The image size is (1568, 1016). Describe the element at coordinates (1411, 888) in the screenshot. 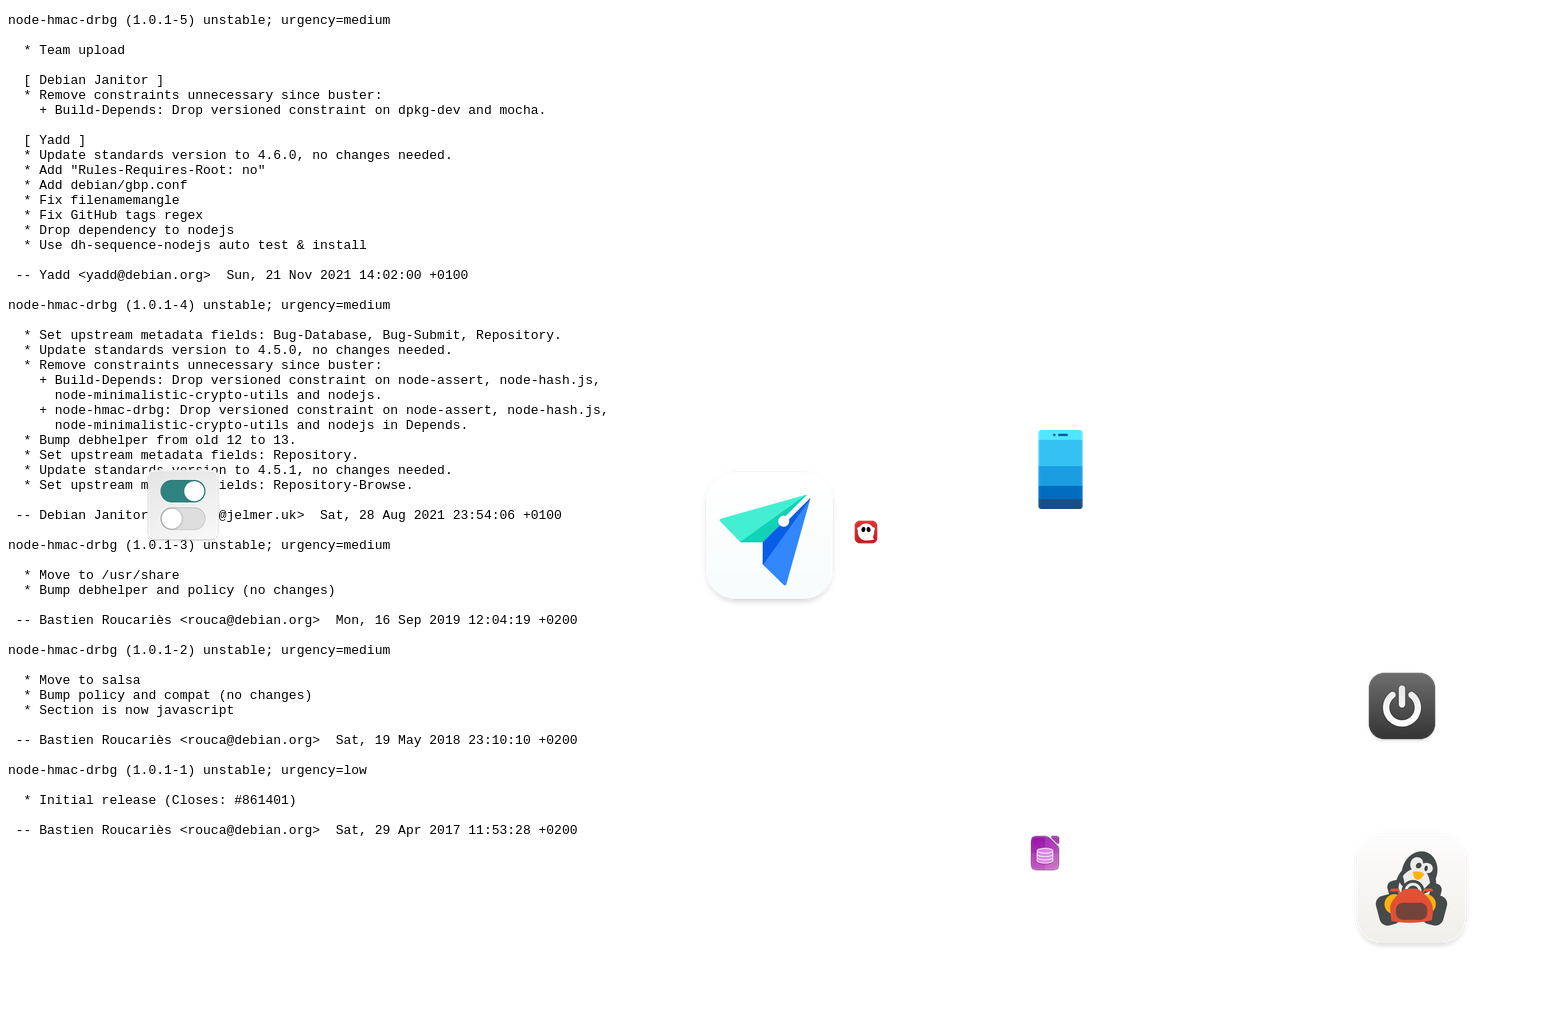

I see `launch supertuxkart racing game` at that location.